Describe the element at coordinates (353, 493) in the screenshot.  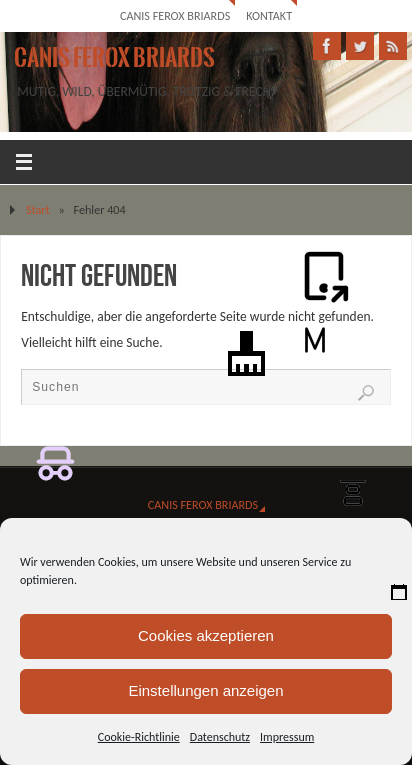
I see `align items to the top of the container` at that location.